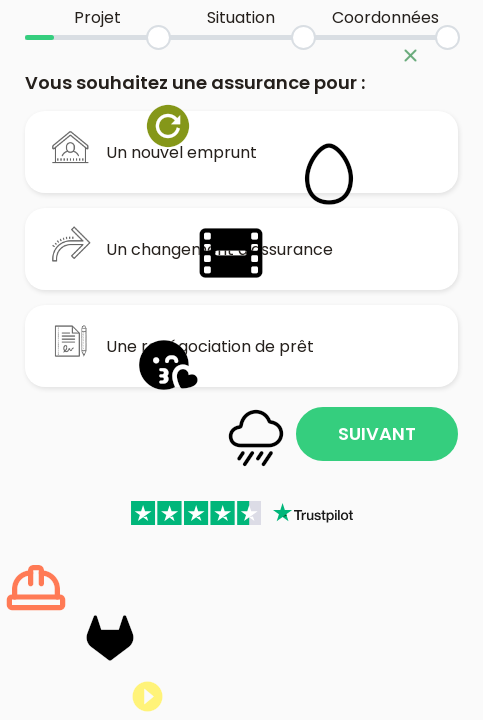  I want to click on indicates rainy weather conditions, so click(256, 438).